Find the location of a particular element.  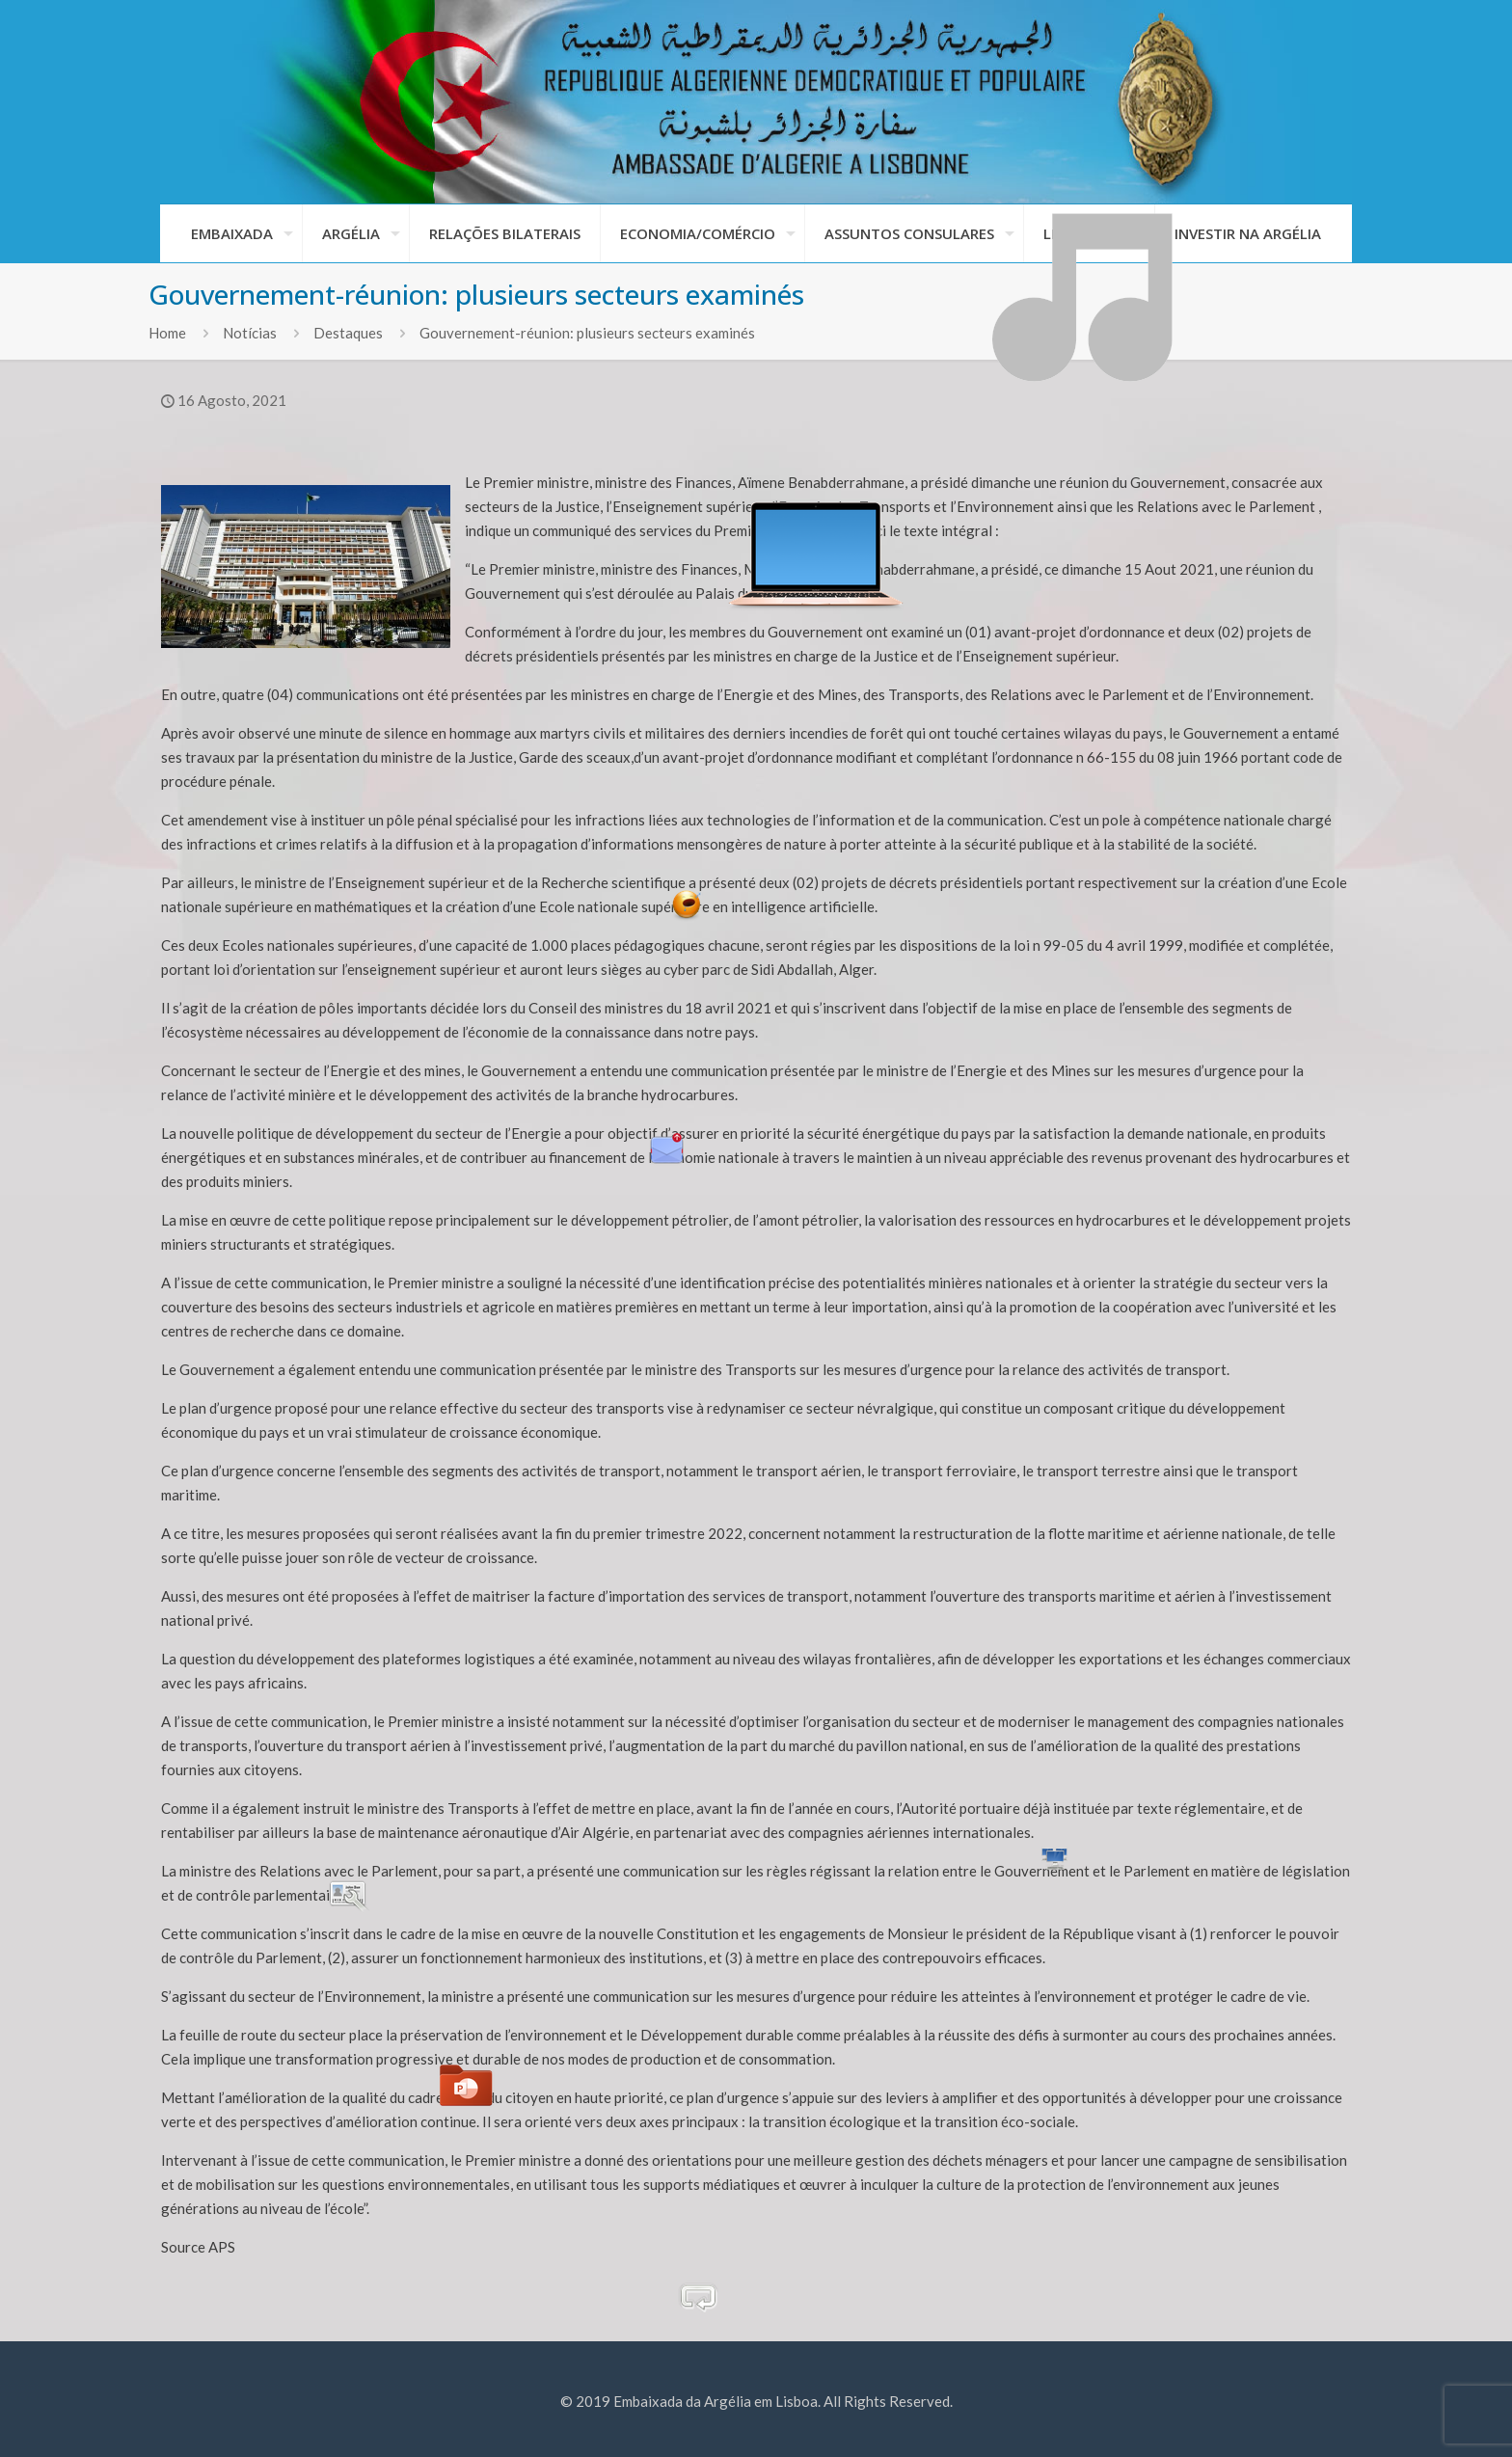

open folder containing PowerPoint presentations is located at coordinates (466, 2087).